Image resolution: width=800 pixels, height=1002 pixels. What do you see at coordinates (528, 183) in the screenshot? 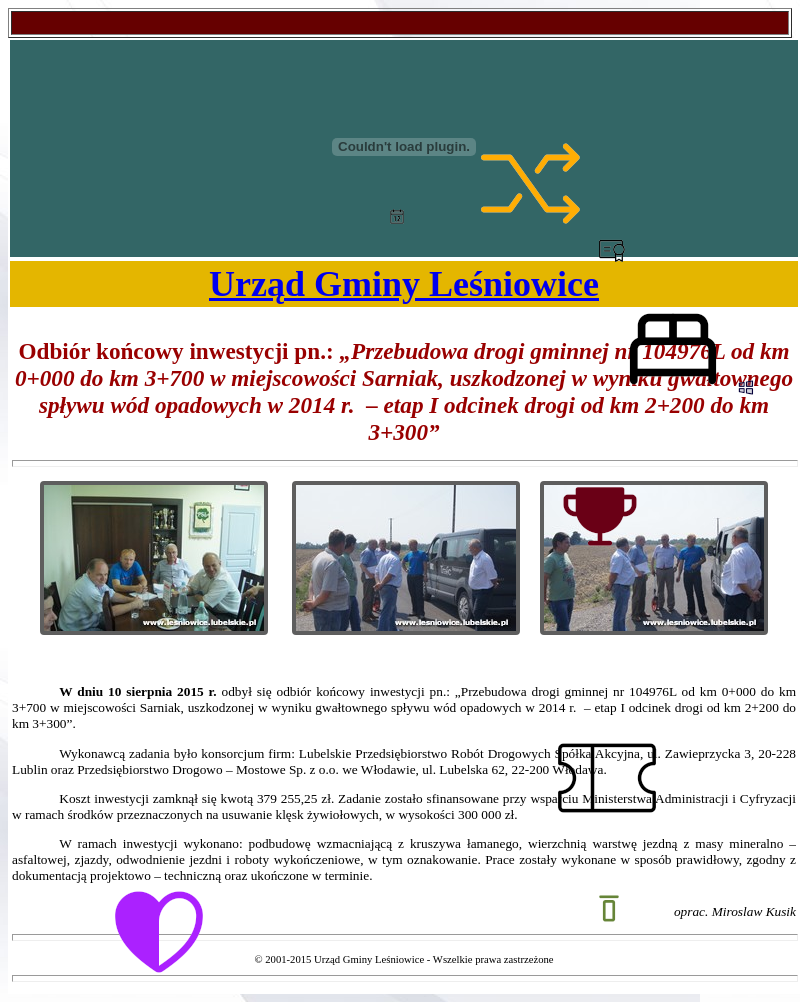
I see `shuffle playlist or queue order` at bounding box center [528, 183].